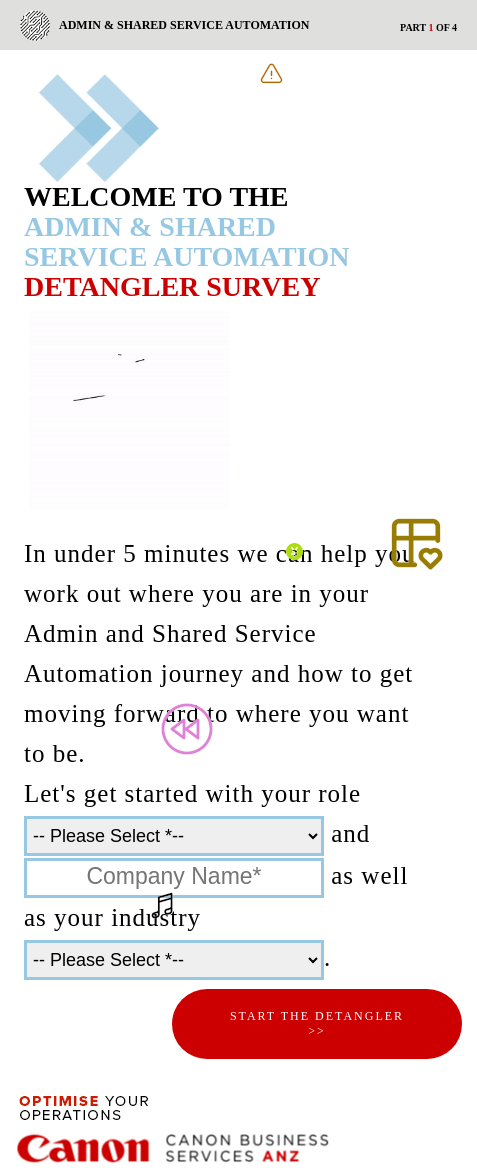 This screenshot has width=477, height=1172. Describe the element at coordinates (294, 551) in the screenshot. I see `view price in japanese yen` at that location.